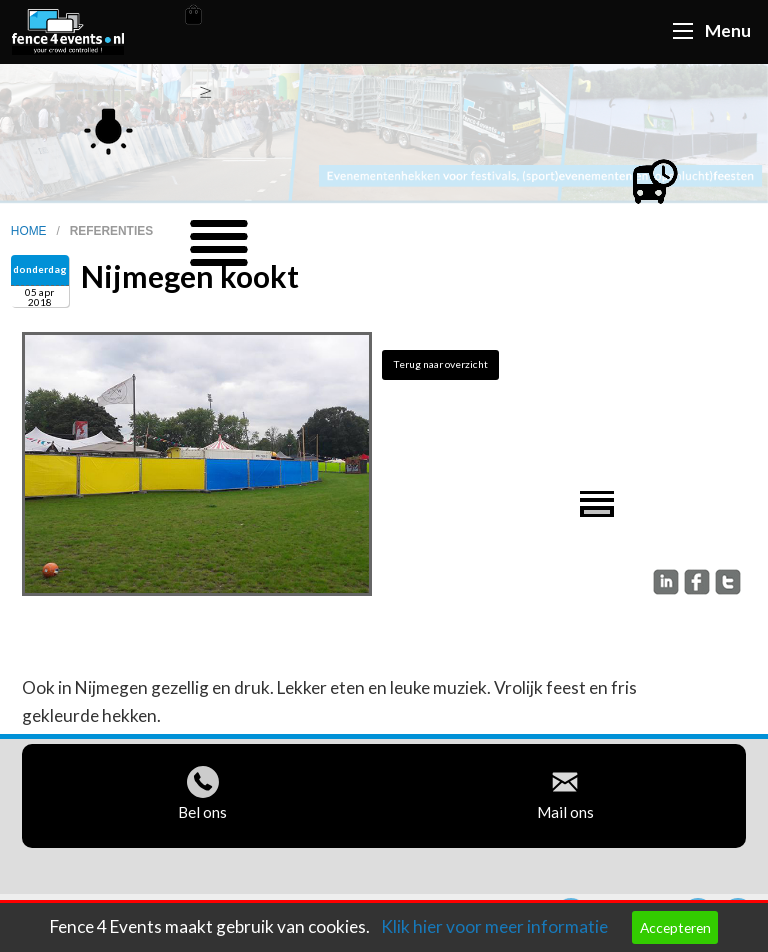 The height and width of the screenshot is (952, 768). I want to click on adjust incandescent light settings, so click(108, 130).